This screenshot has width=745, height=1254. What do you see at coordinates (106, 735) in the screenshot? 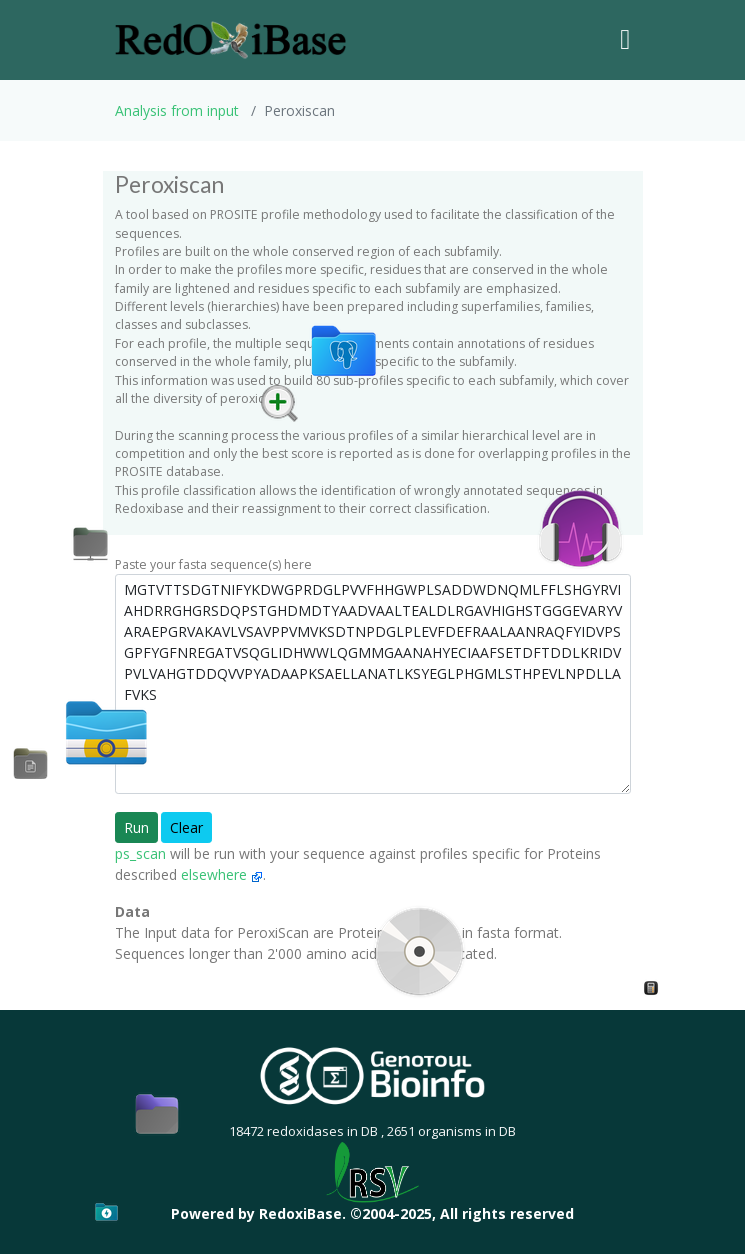
I see `open pokémon collection folder` at bounding box center [106, 735].